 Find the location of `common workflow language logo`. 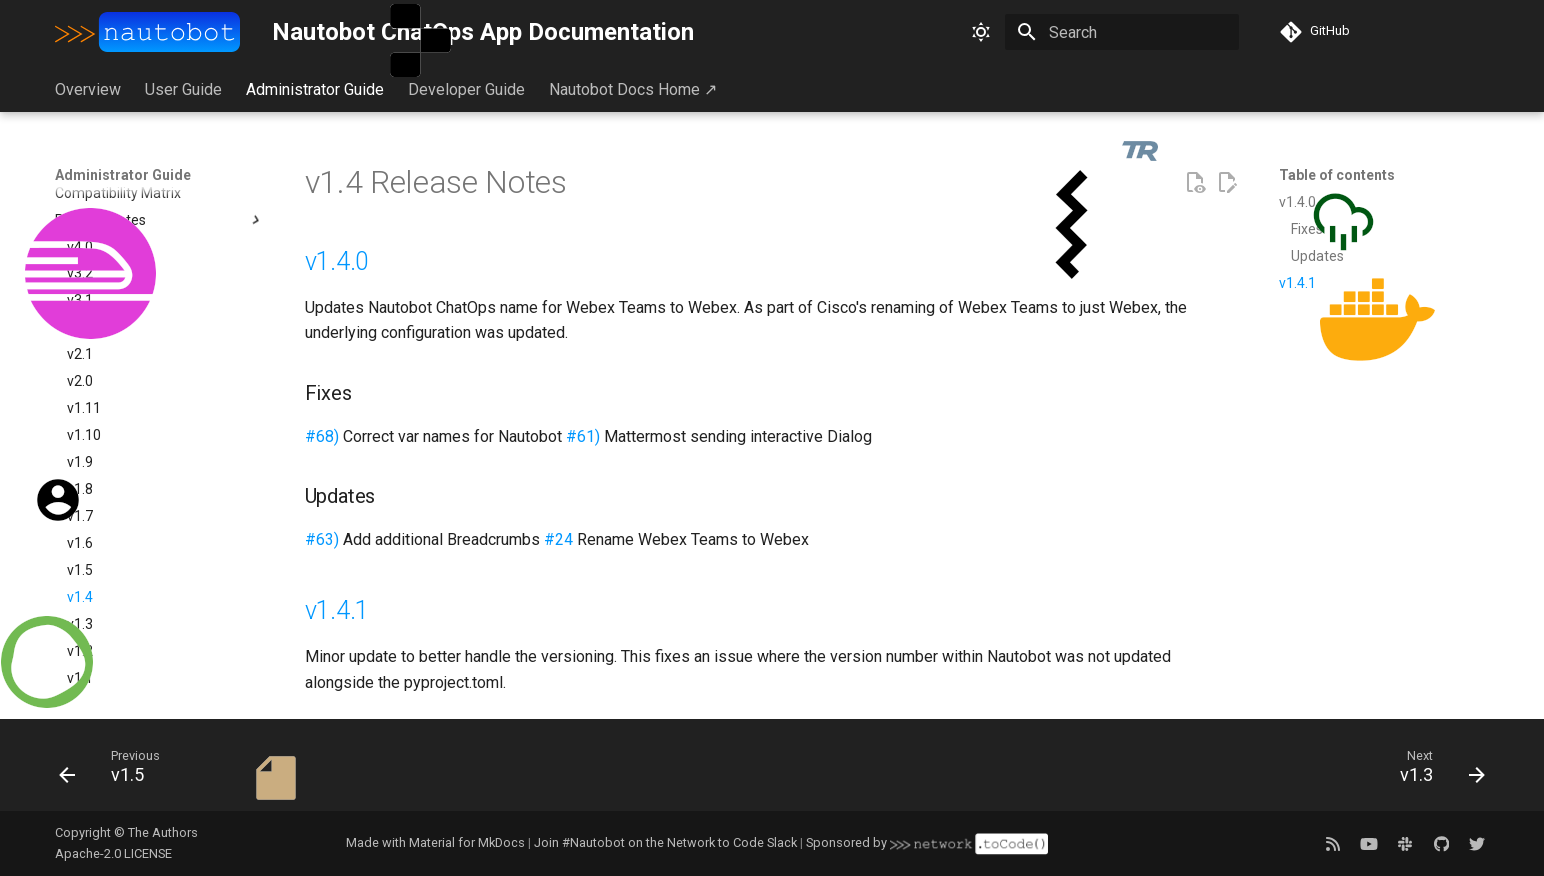

common workflow language logo is located at coordinates (1071, 224).